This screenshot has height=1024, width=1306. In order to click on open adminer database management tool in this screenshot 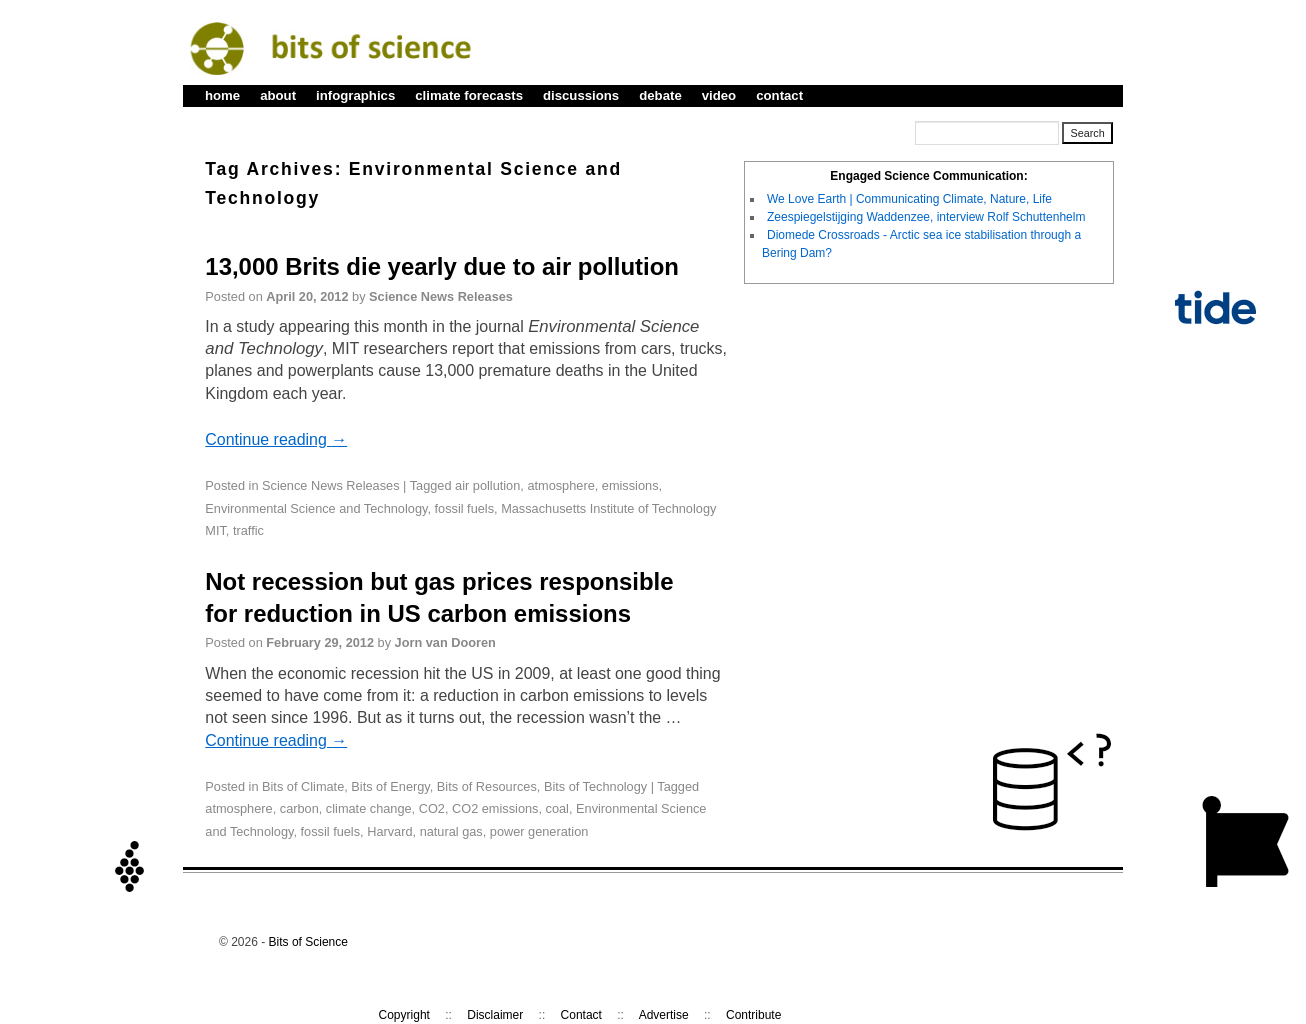, I will do `click(1052, 782)`.